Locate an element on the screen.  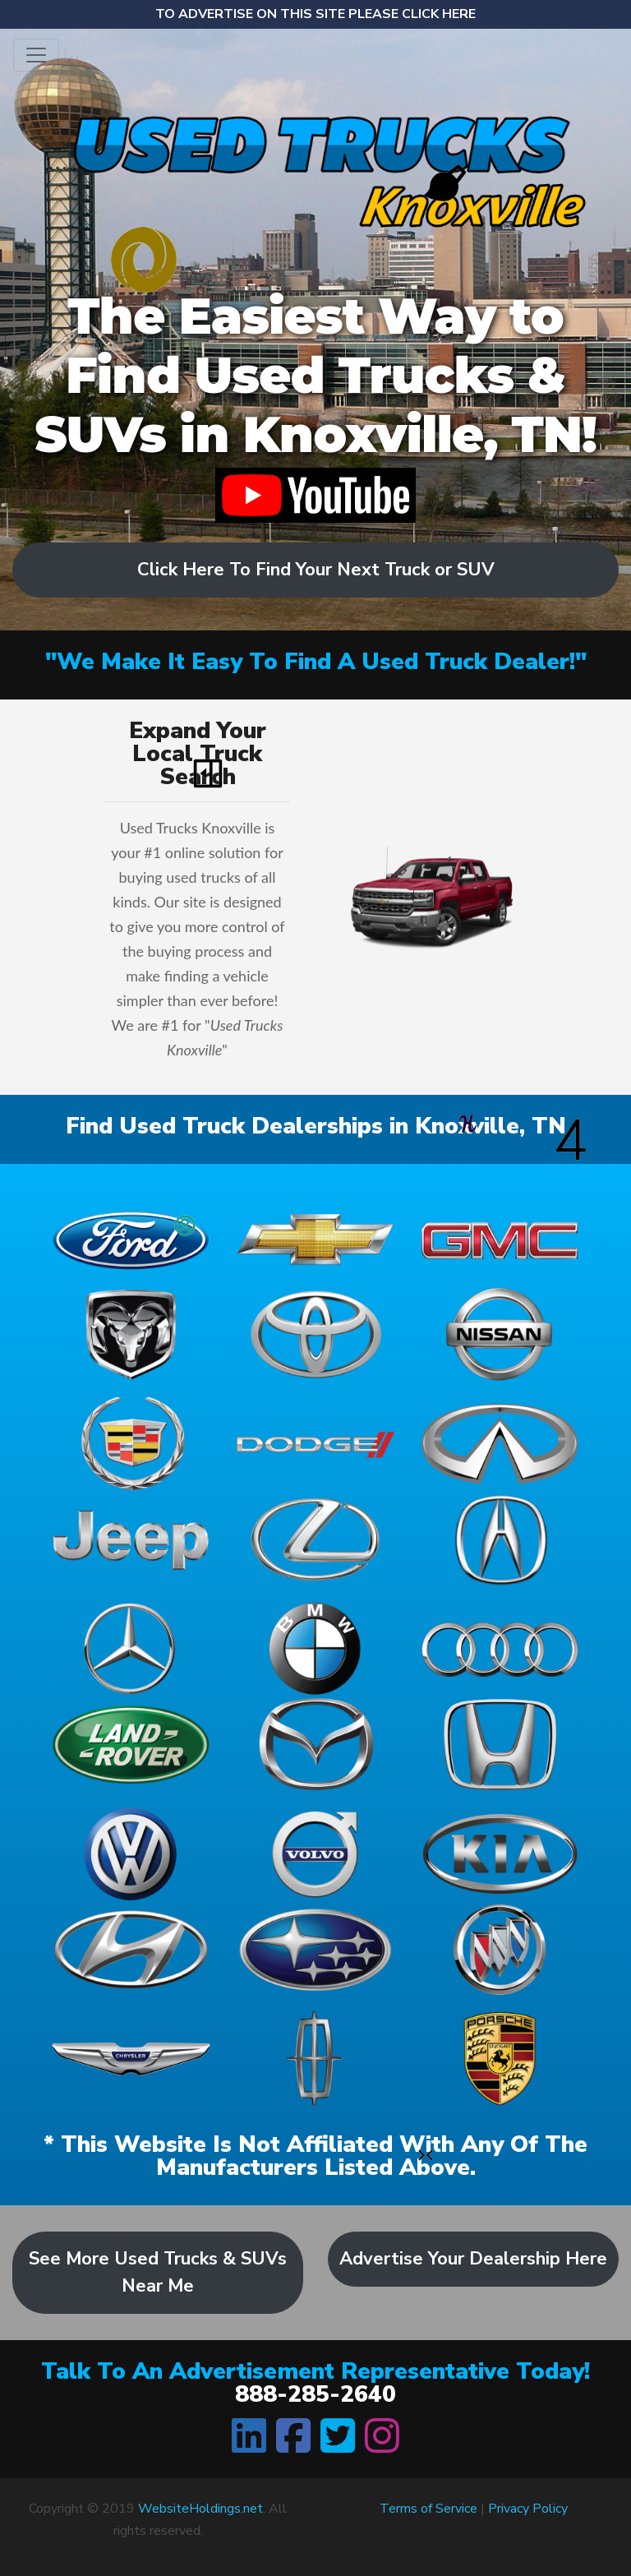
access brush or painting tools is located at coordinates (444, 183).